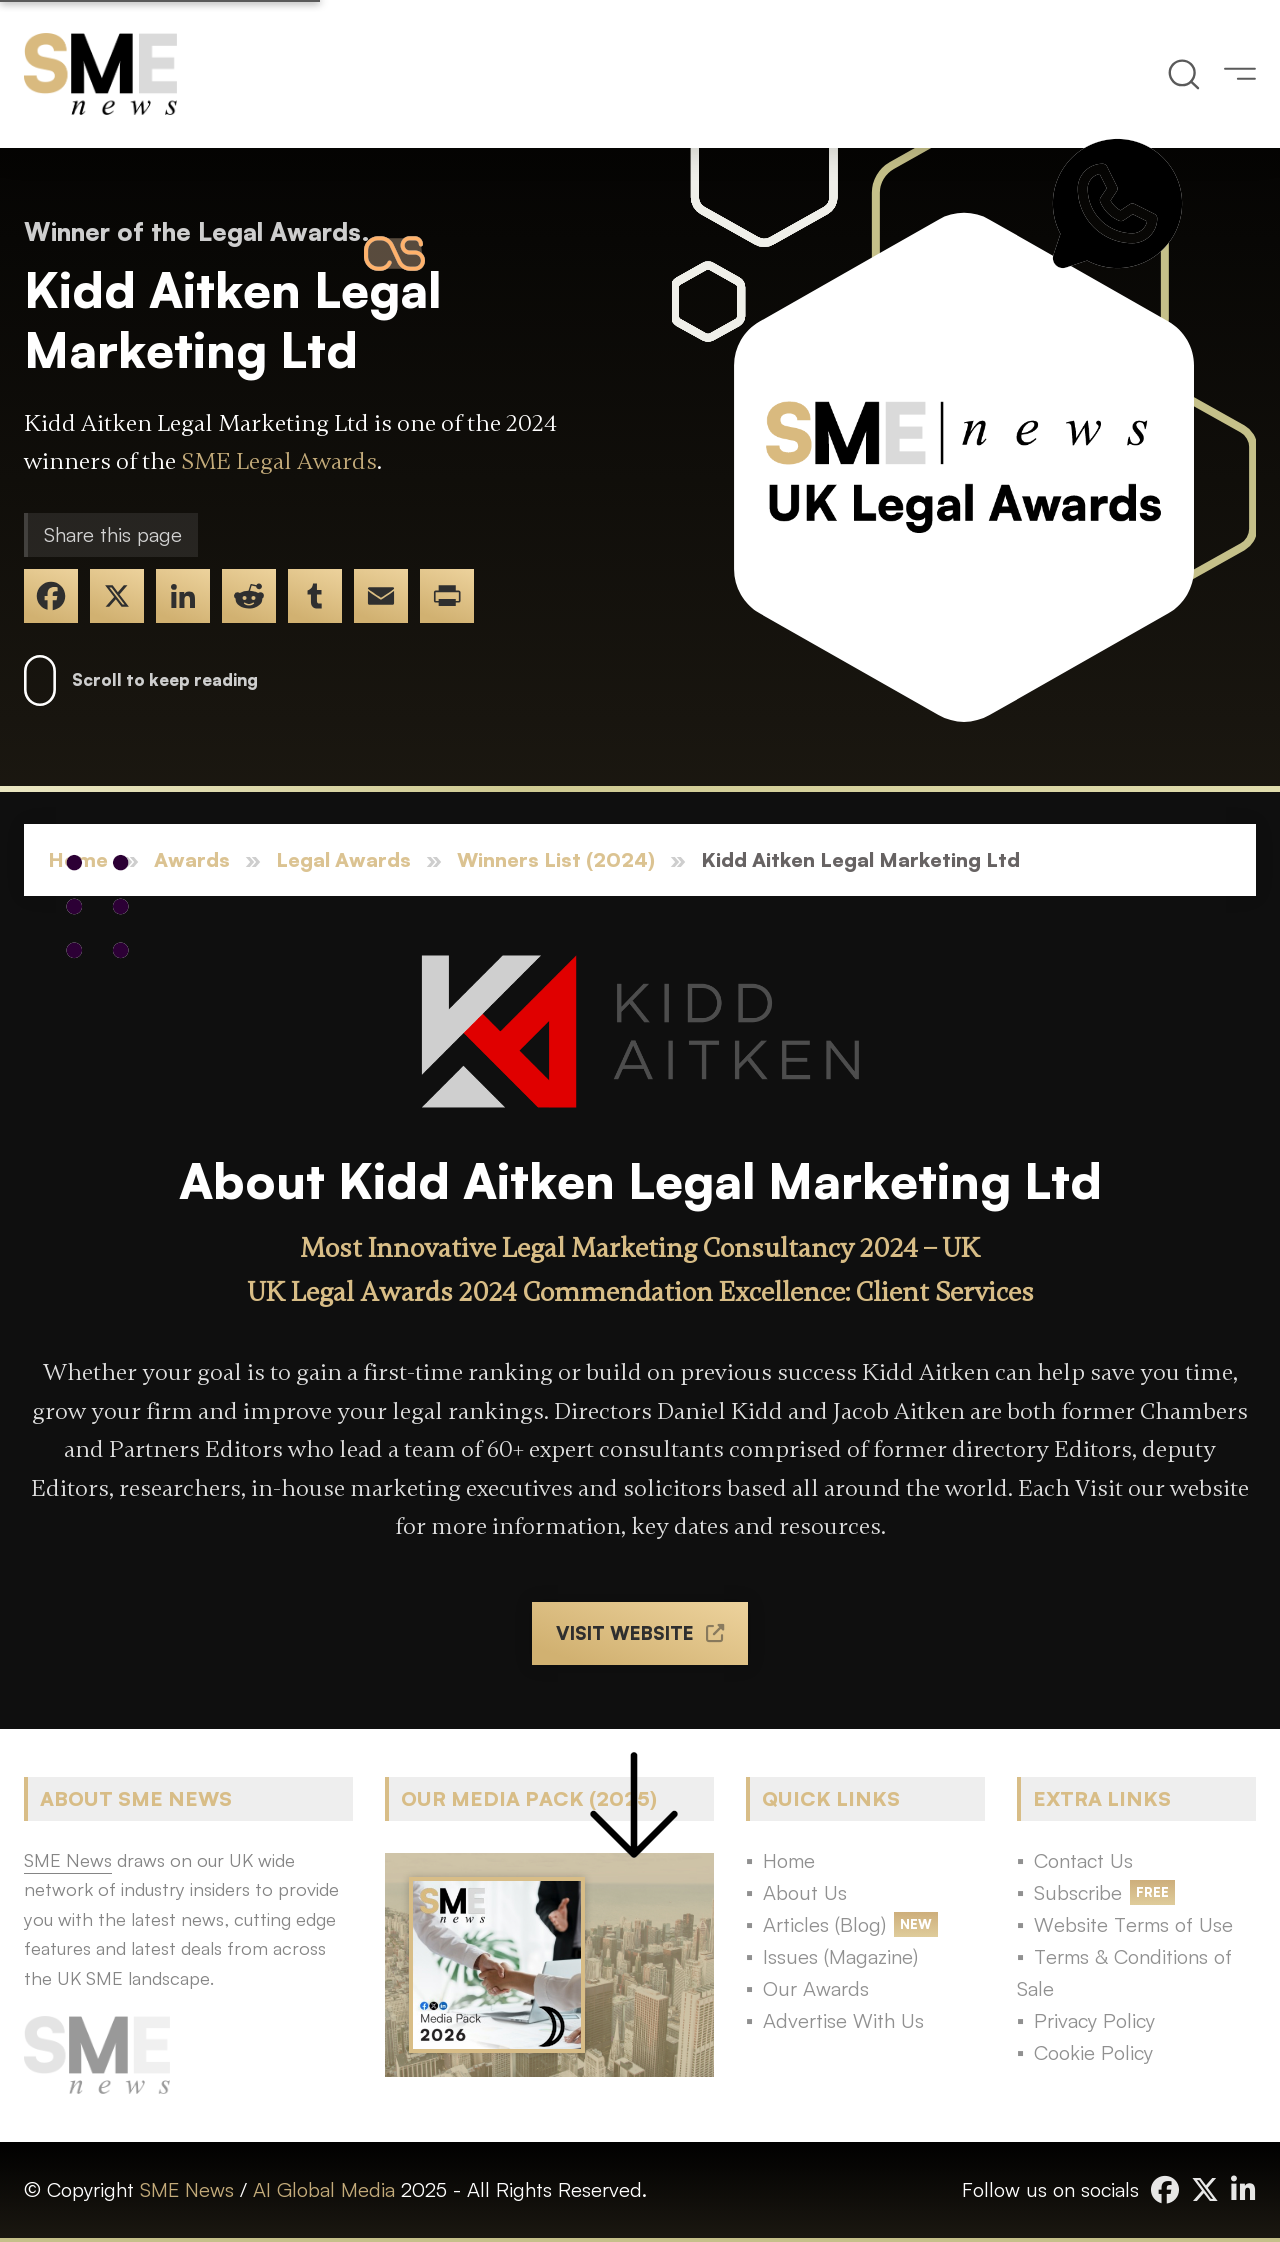 The width and height of the screenshot is (1280, 2242). What do you see at coordinates (97, 906) in the screenshot?
I see `drag to reorder items` at bounding box center [97, 906].